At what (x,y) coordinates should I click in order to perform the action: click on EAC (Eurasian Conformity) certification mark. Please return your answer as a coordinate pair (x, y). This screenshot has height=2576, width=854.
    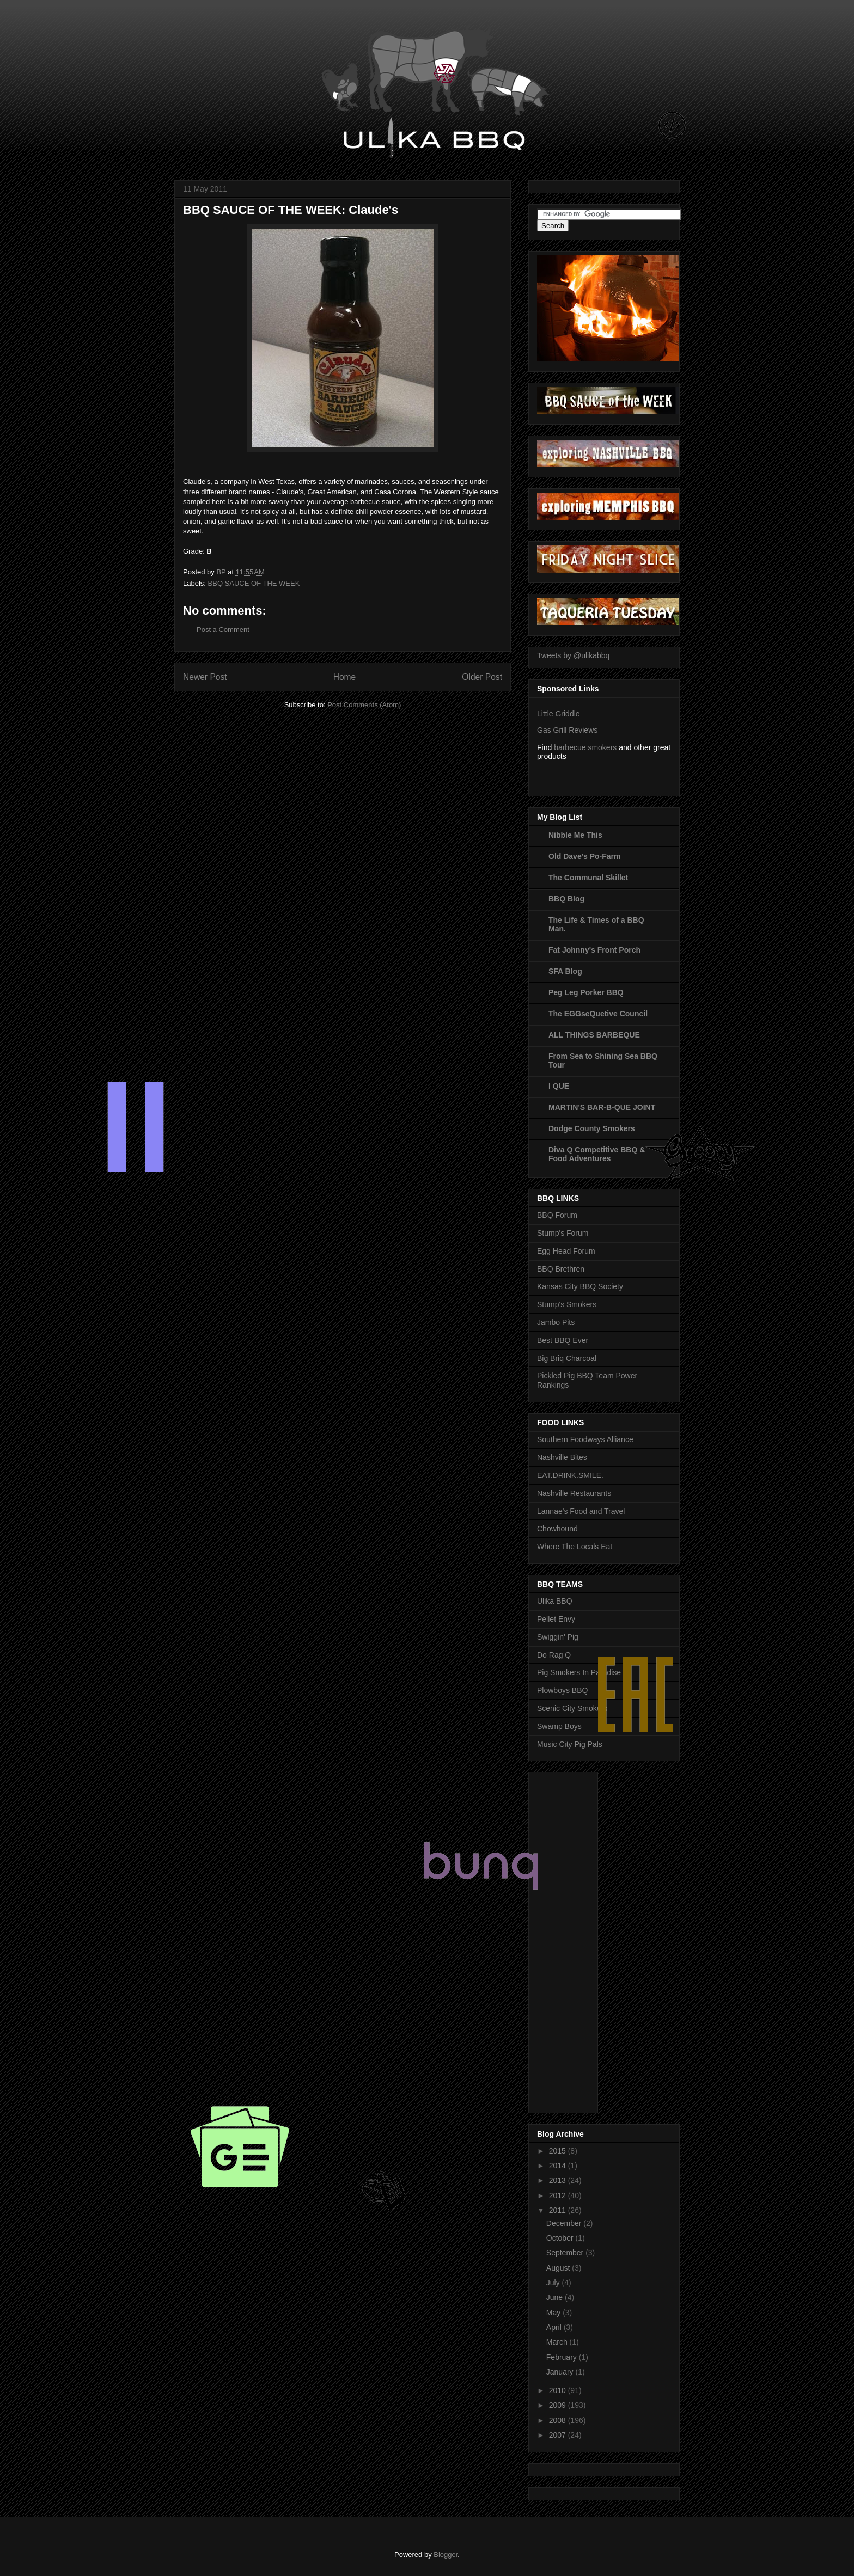
    Looking at the image, I should click on (636, 1695).